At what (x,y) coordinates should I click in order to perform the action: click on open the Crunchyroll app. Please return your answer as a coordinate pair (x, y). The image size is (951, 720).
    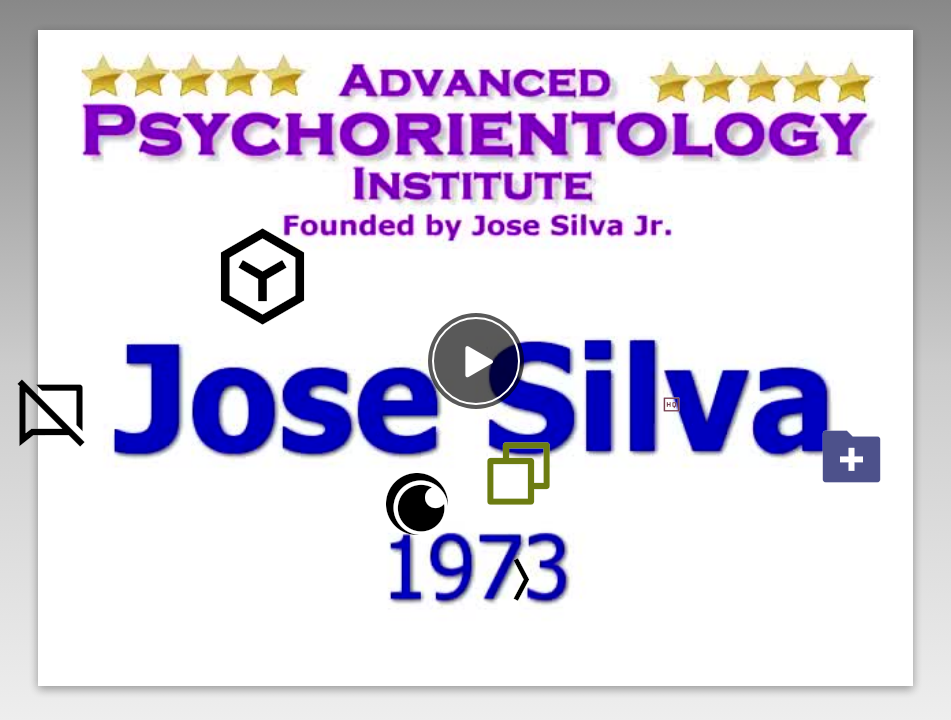
    Looking at the image, I should click on (417, 504).